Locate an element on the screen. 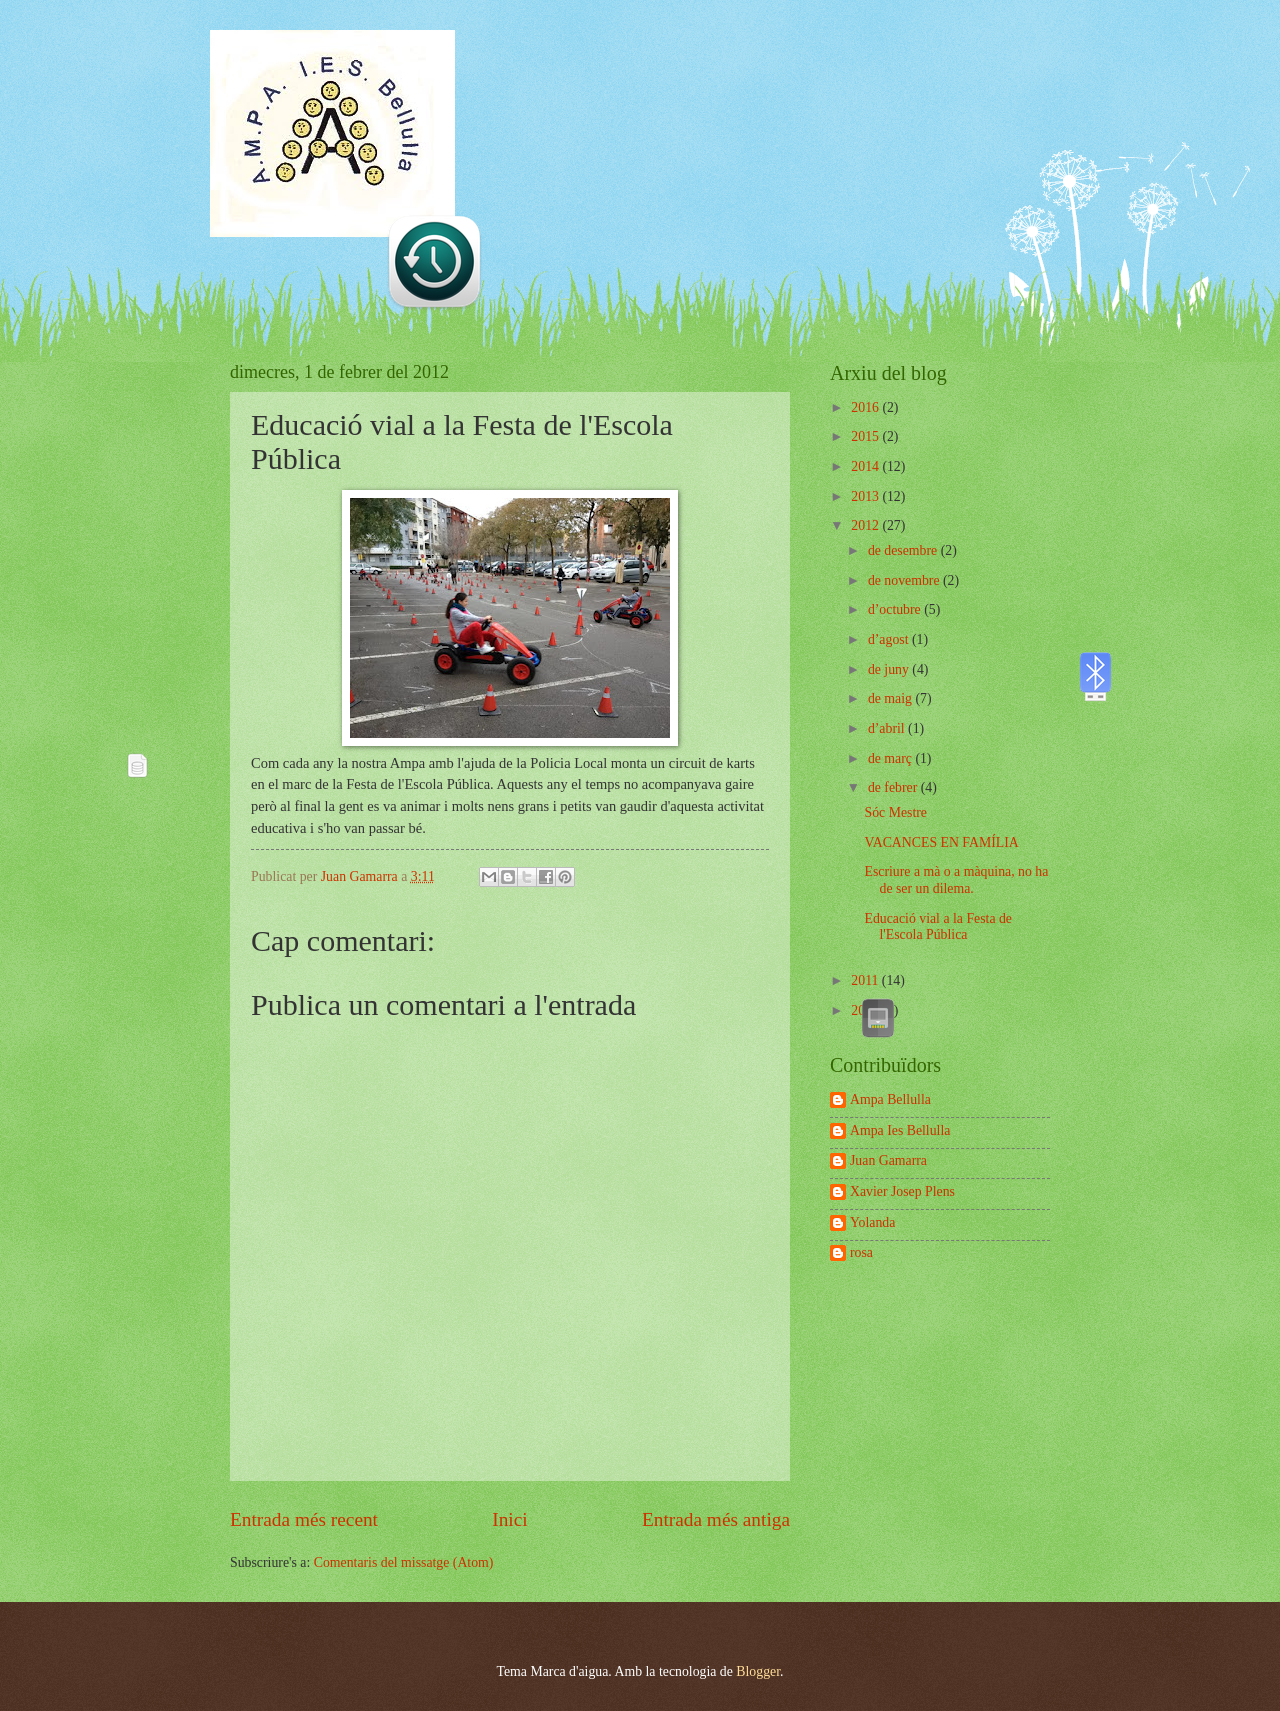  open Time Machine backup and restore utility is located at coordinates (434, 261).